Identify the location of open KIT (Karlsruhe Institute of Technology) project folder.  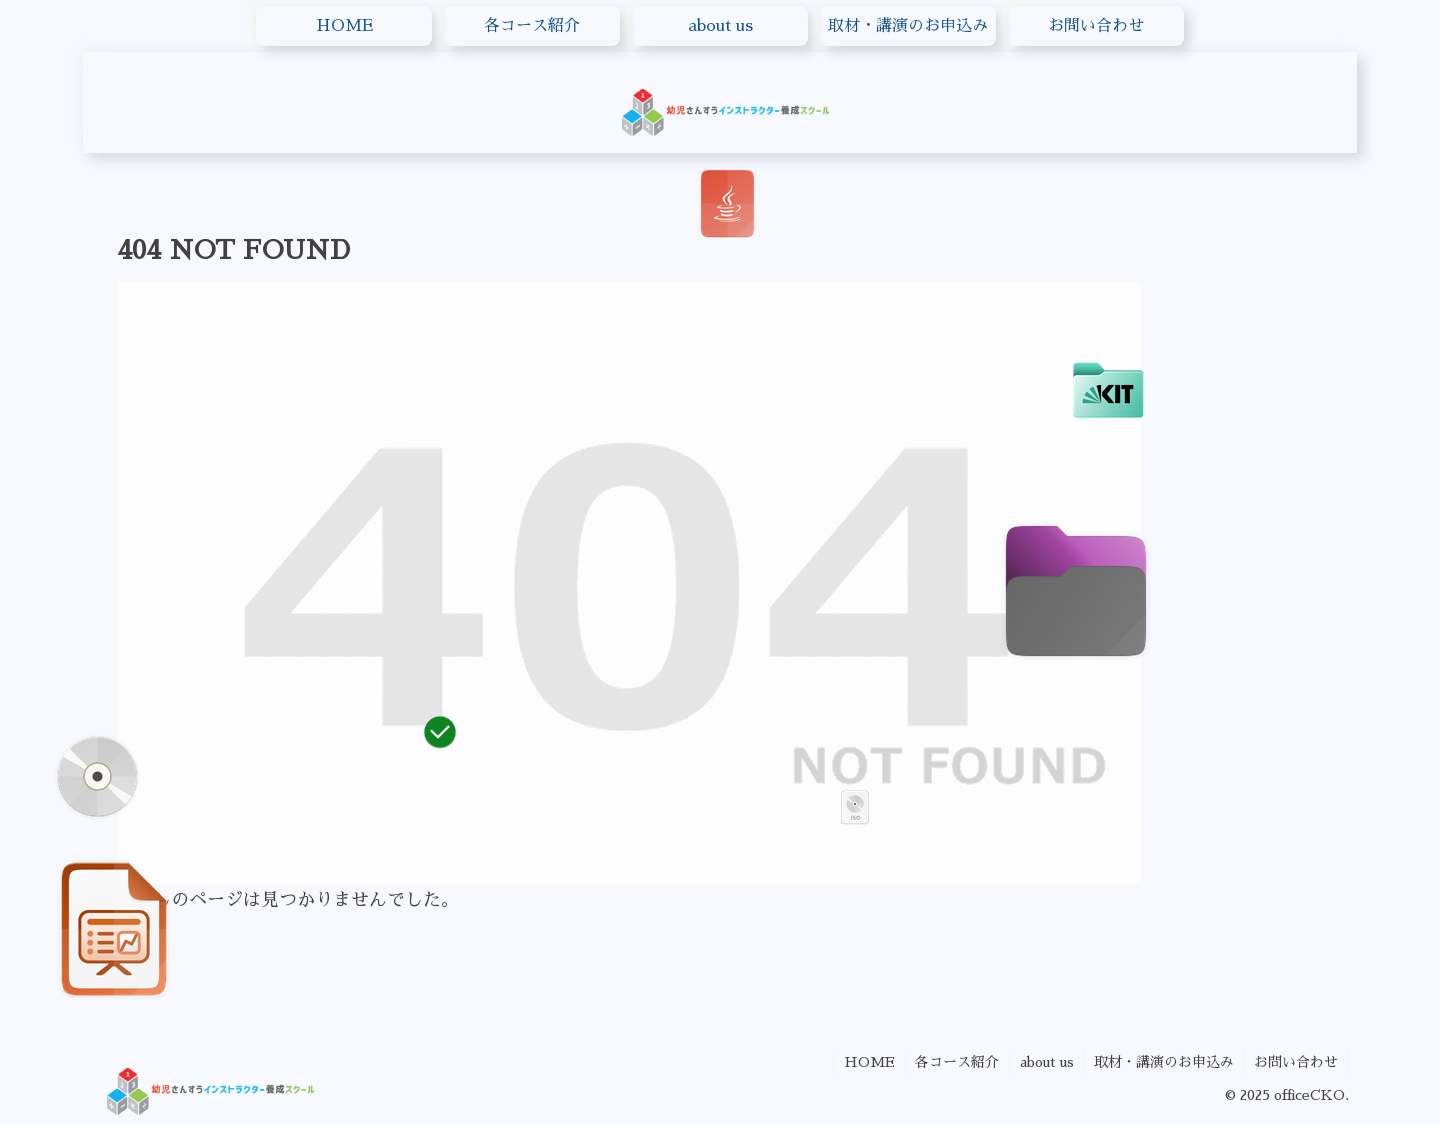
(1108, 392).